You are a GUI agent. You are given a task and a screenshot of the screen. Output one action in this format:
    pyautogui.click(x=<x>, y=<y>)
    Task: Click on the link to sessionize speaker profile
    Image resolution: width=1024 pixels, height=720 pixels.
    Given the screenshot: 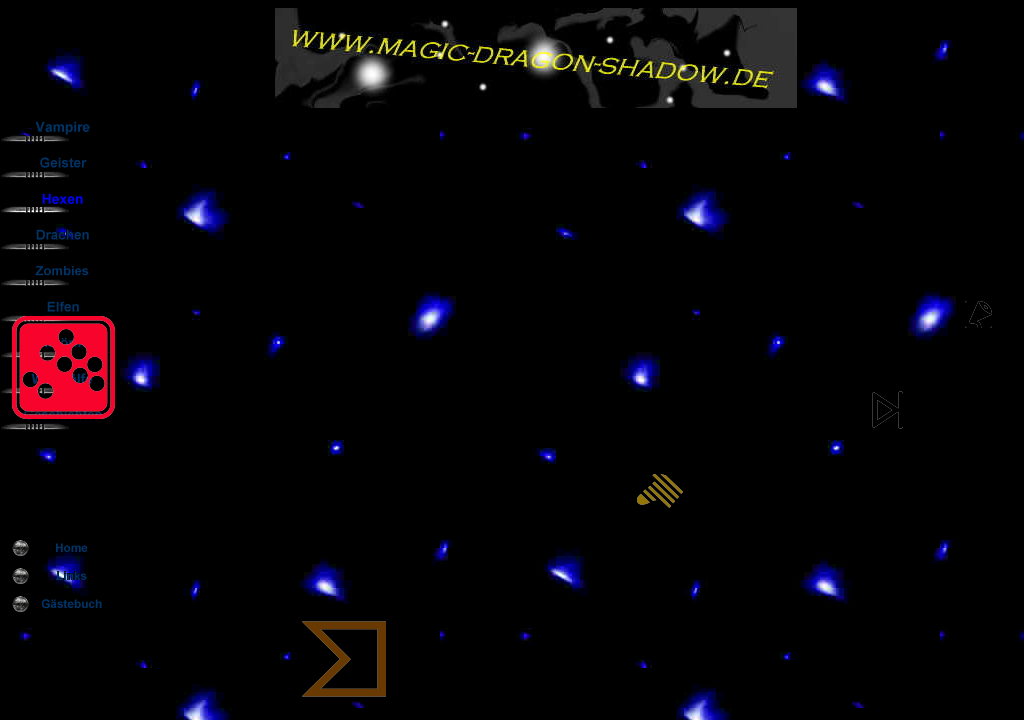 What is the action you would take?
    pyautogui.click(x=978, y=314)
    